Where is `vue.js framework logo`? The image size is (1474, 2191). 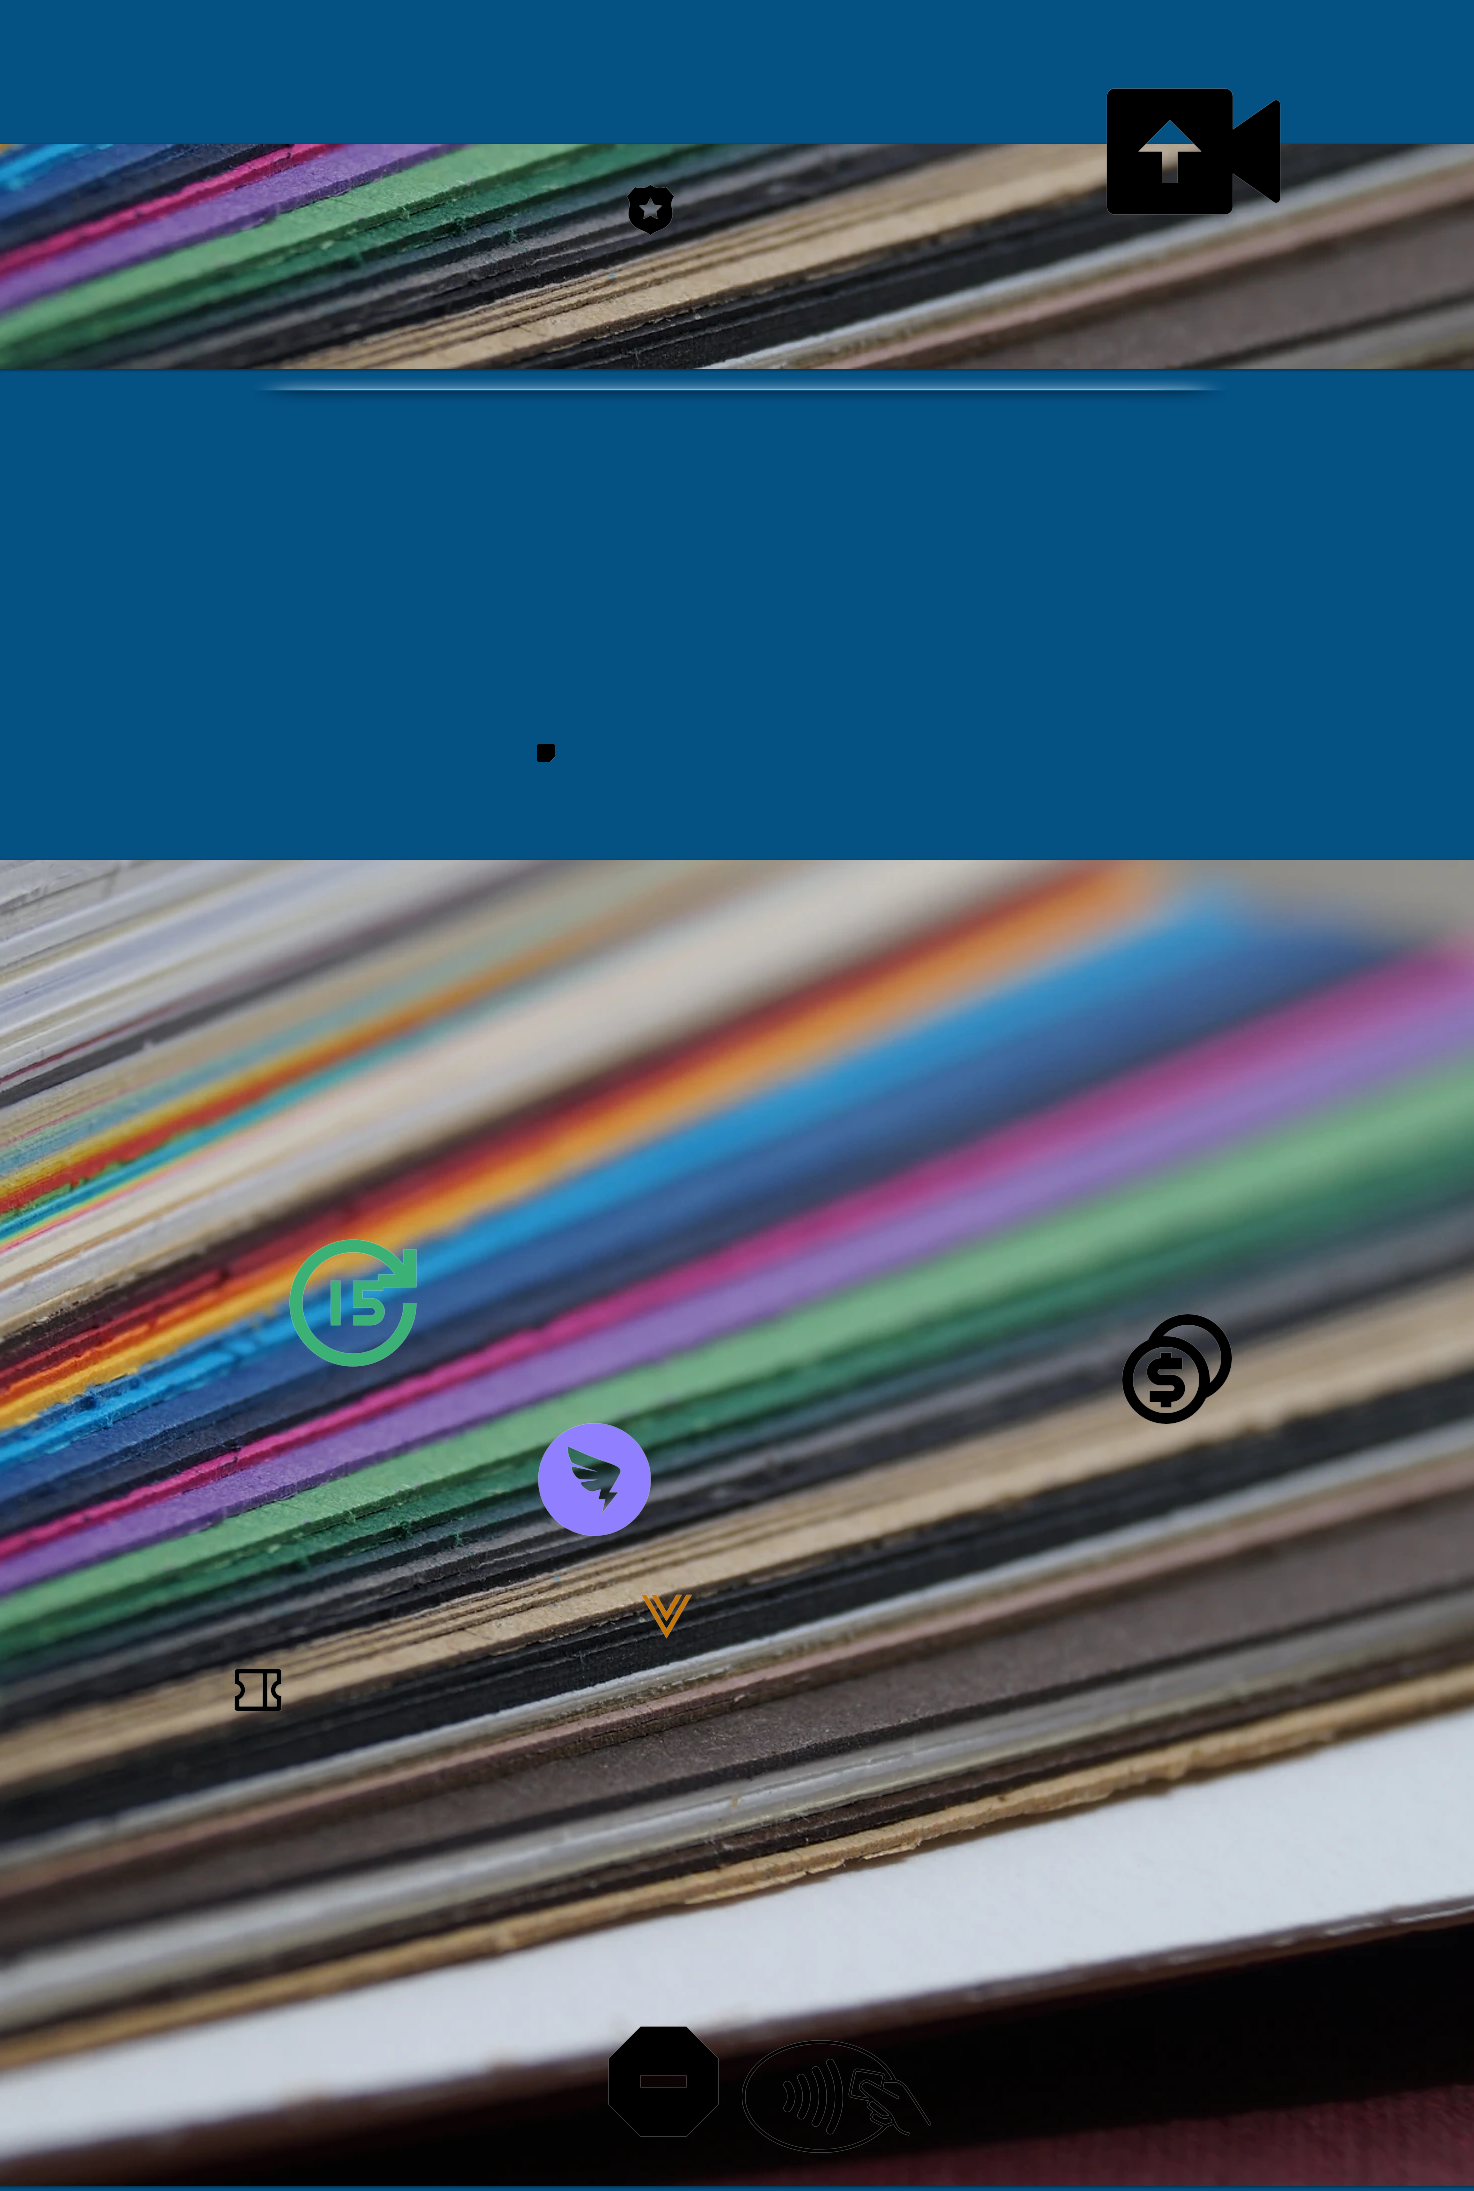
vue.js framework logo is located at coordinates (666, 1615).